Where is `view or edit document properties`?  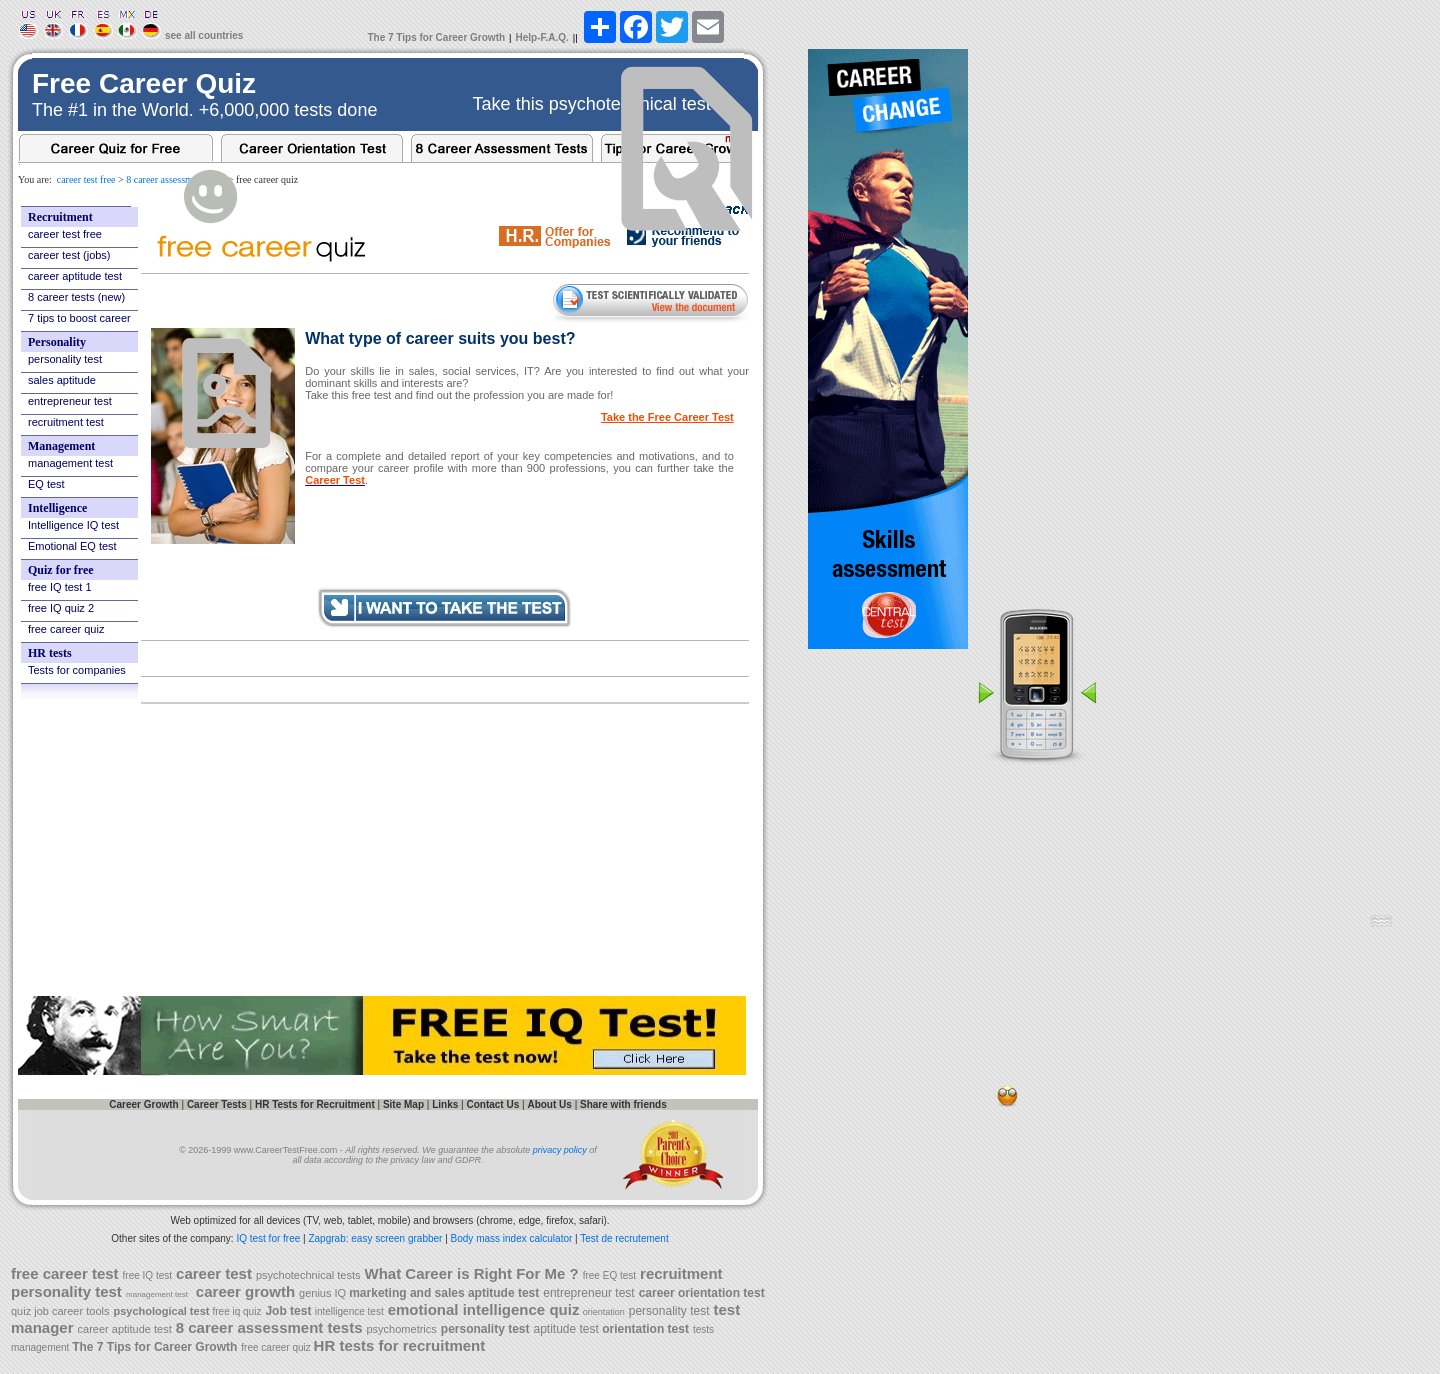
view or edit document properties is located at coordinates (686, 143).